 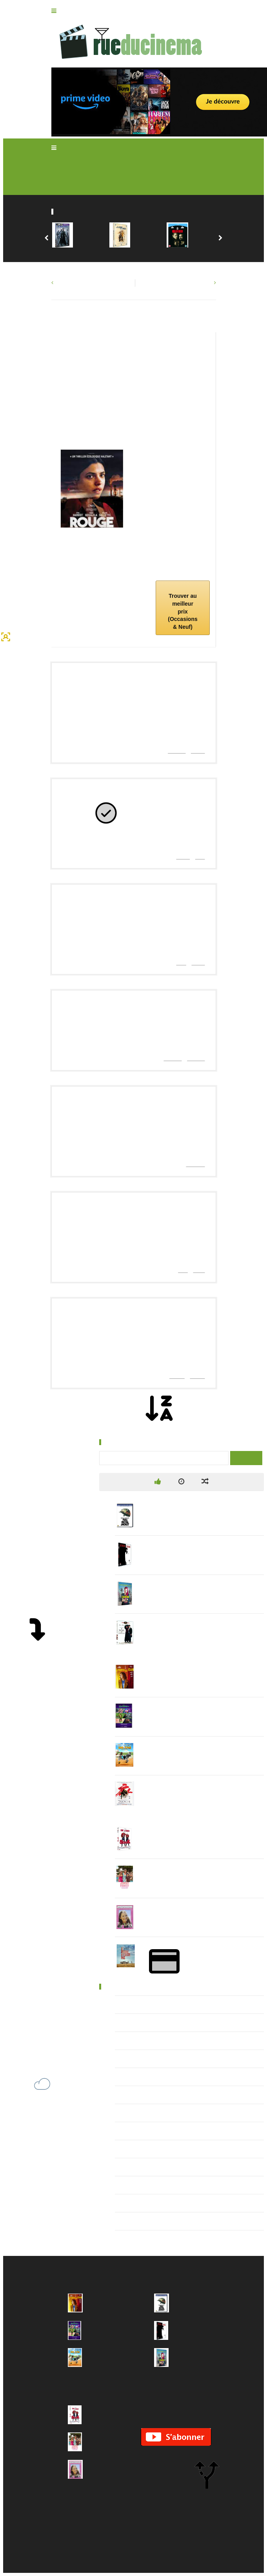 What do you see at coordinates (5, 637) in the screenshot?
I see `focus on current user profile` at bounding box center [5, 637].